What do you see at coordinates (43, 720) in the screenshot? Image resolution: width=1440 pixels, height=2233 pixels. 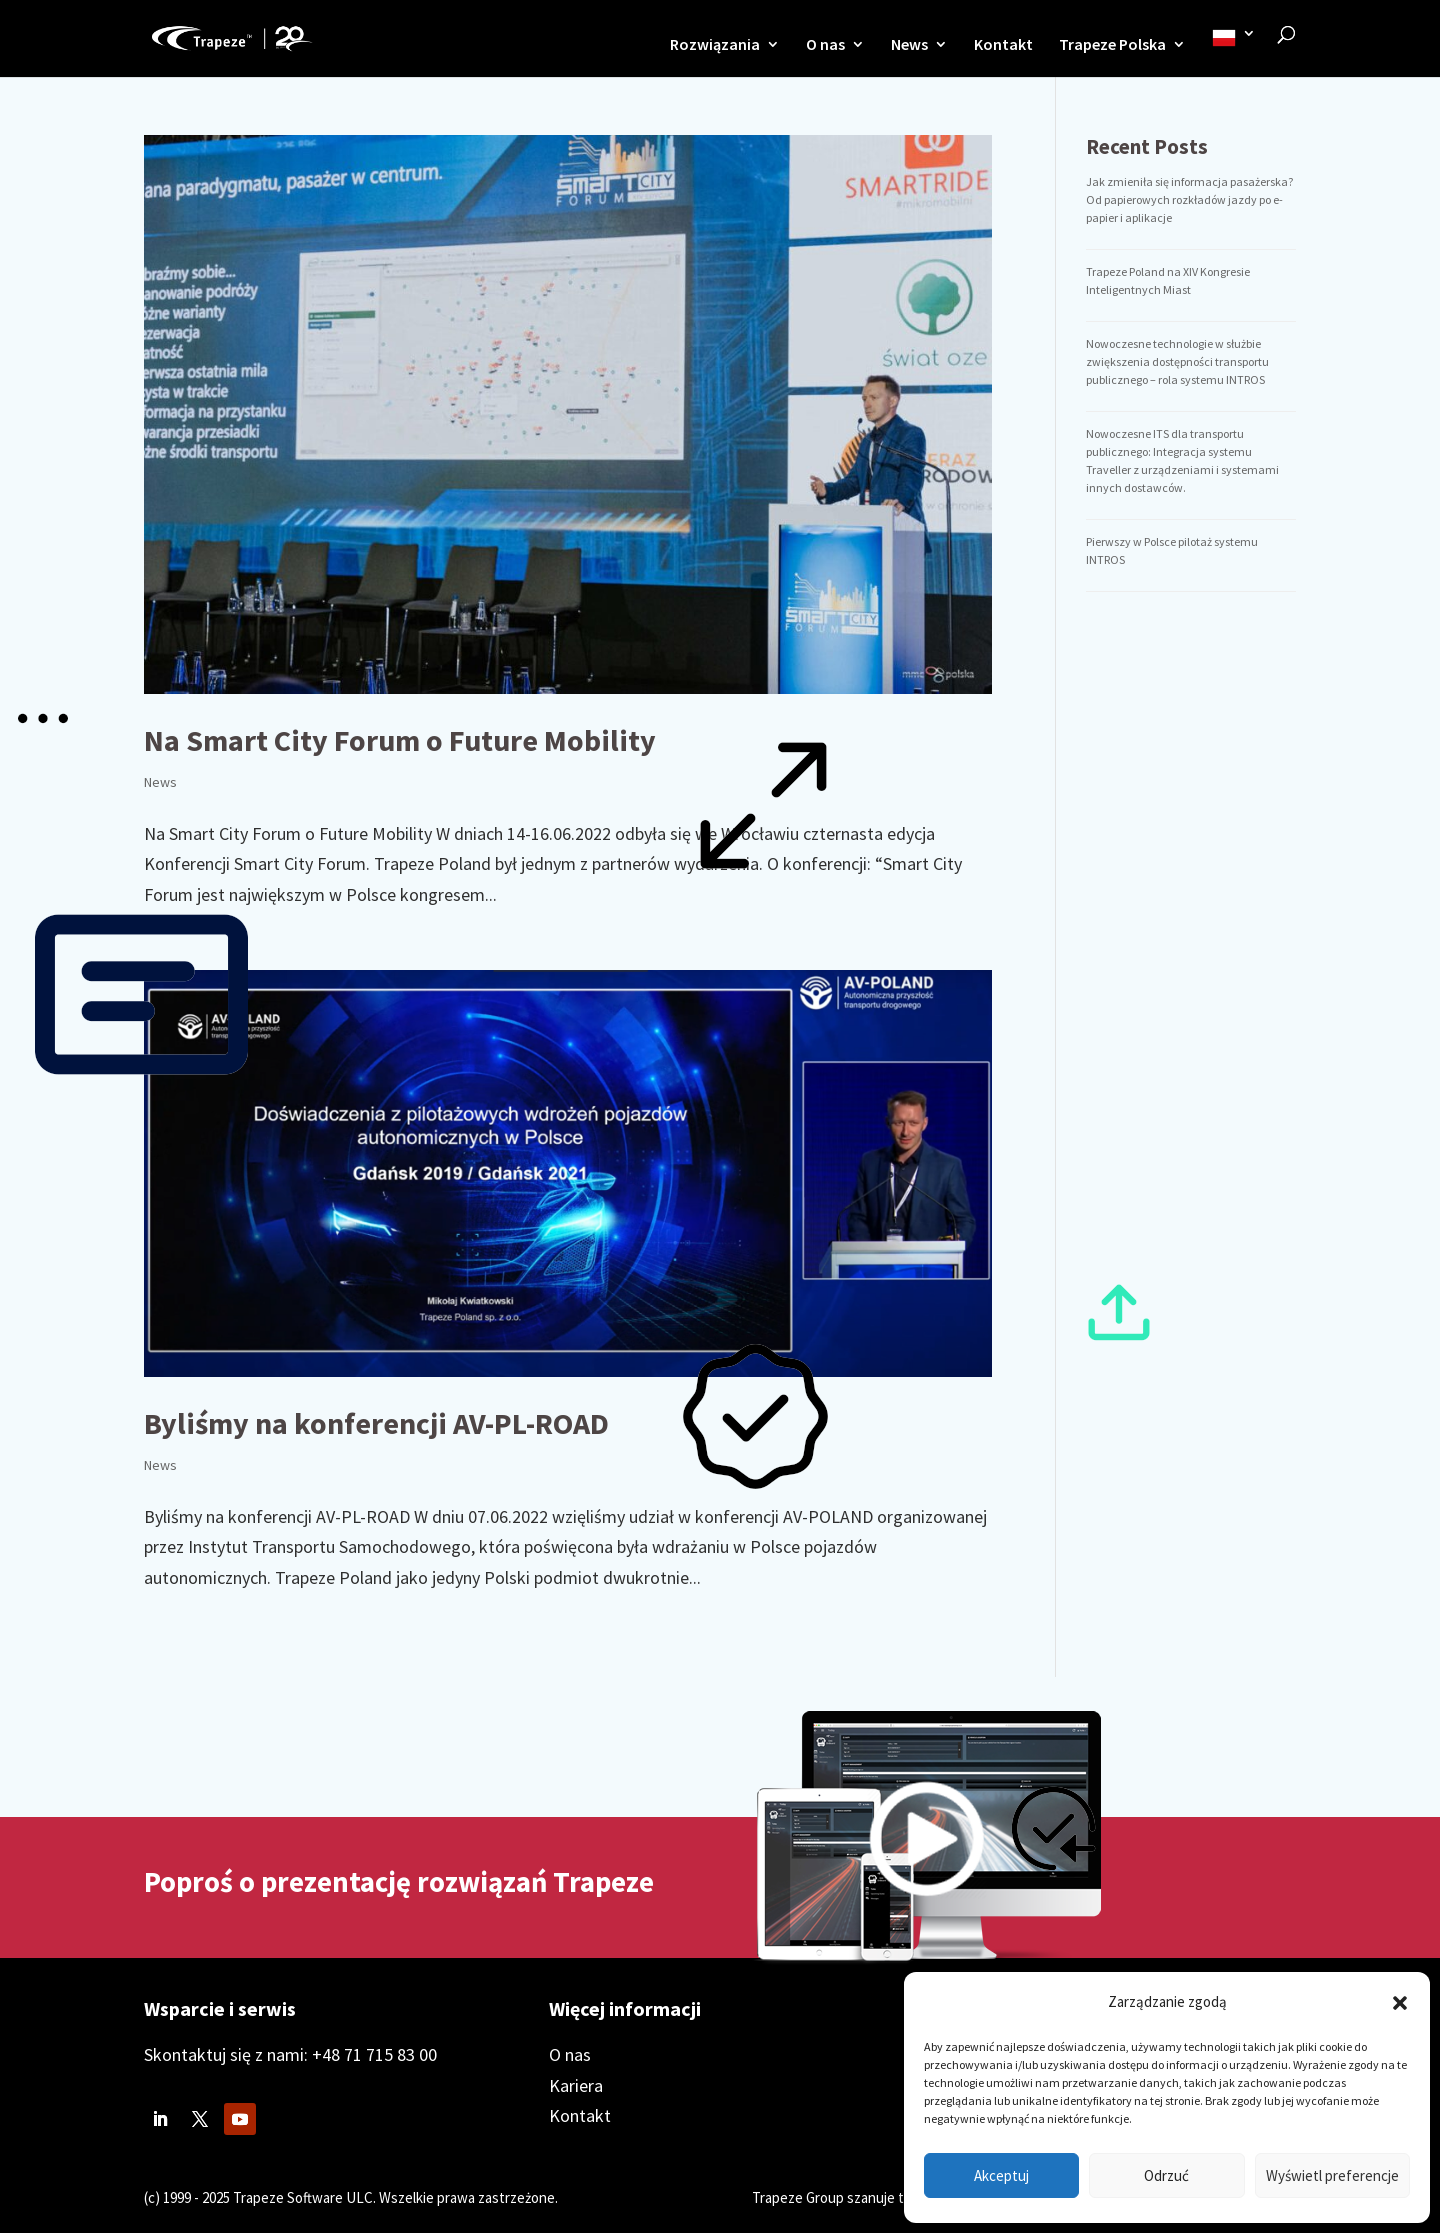 I see `access more options or actions` at bounding box center [43, 720].